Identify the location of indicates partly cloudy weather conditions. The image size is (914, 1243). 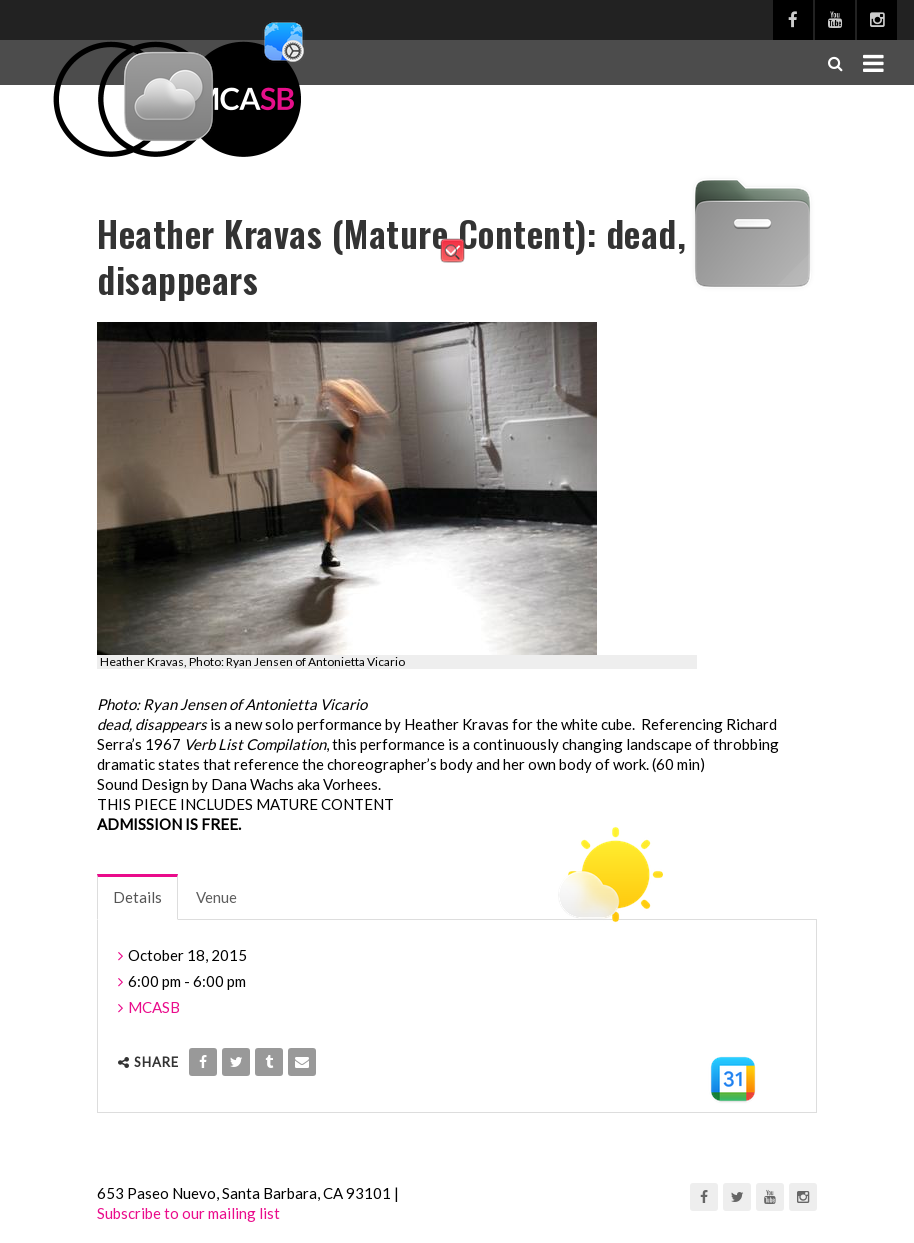
(610, 874).